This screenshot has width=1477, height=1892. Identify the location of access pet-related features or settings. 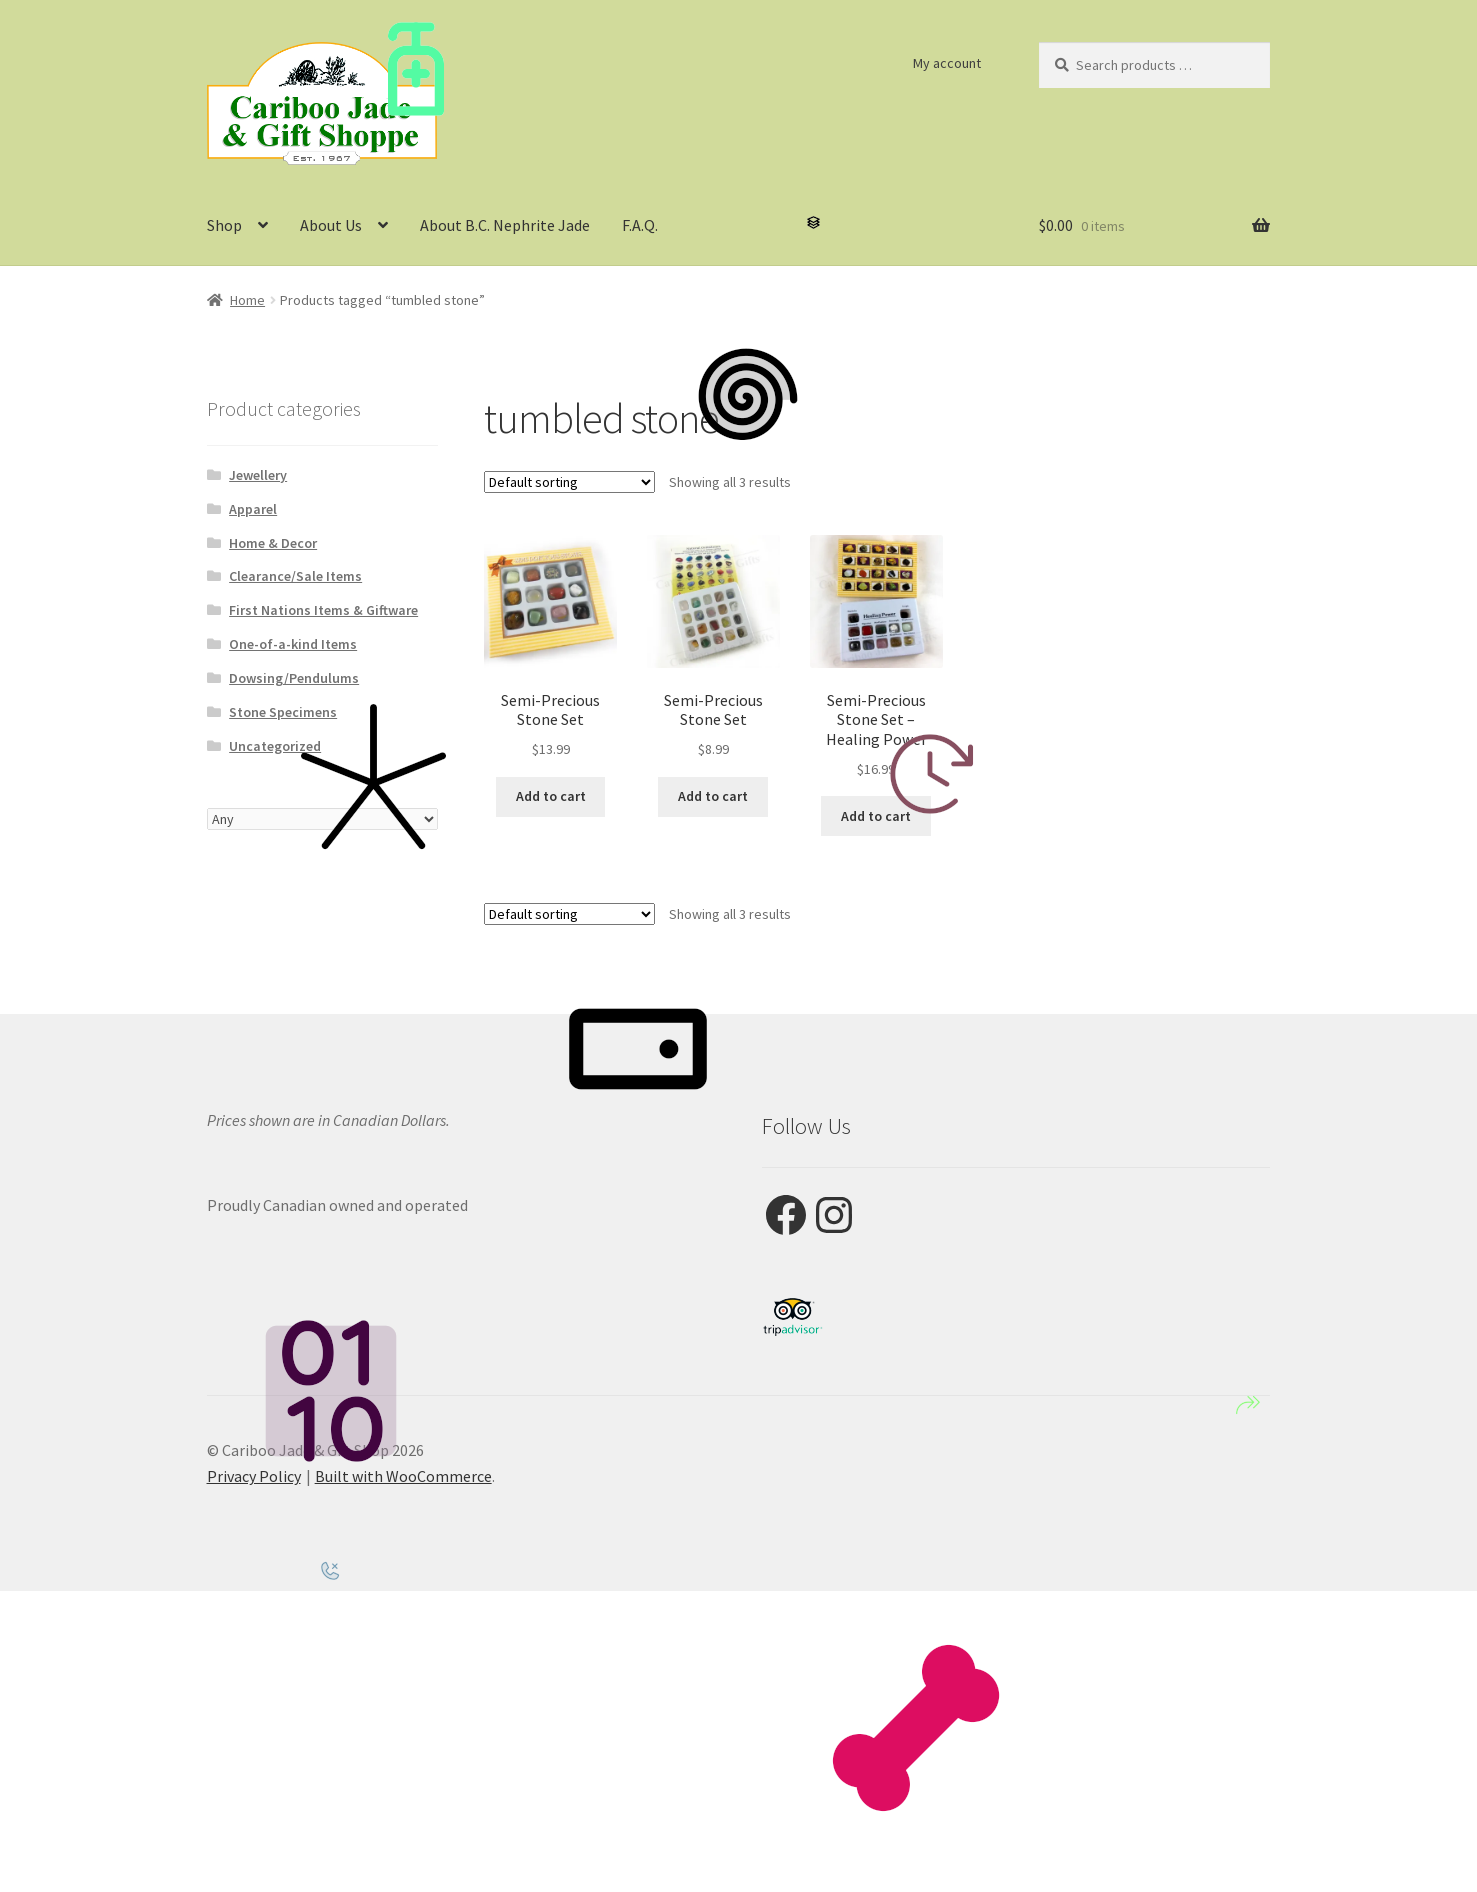
(916, 1728).